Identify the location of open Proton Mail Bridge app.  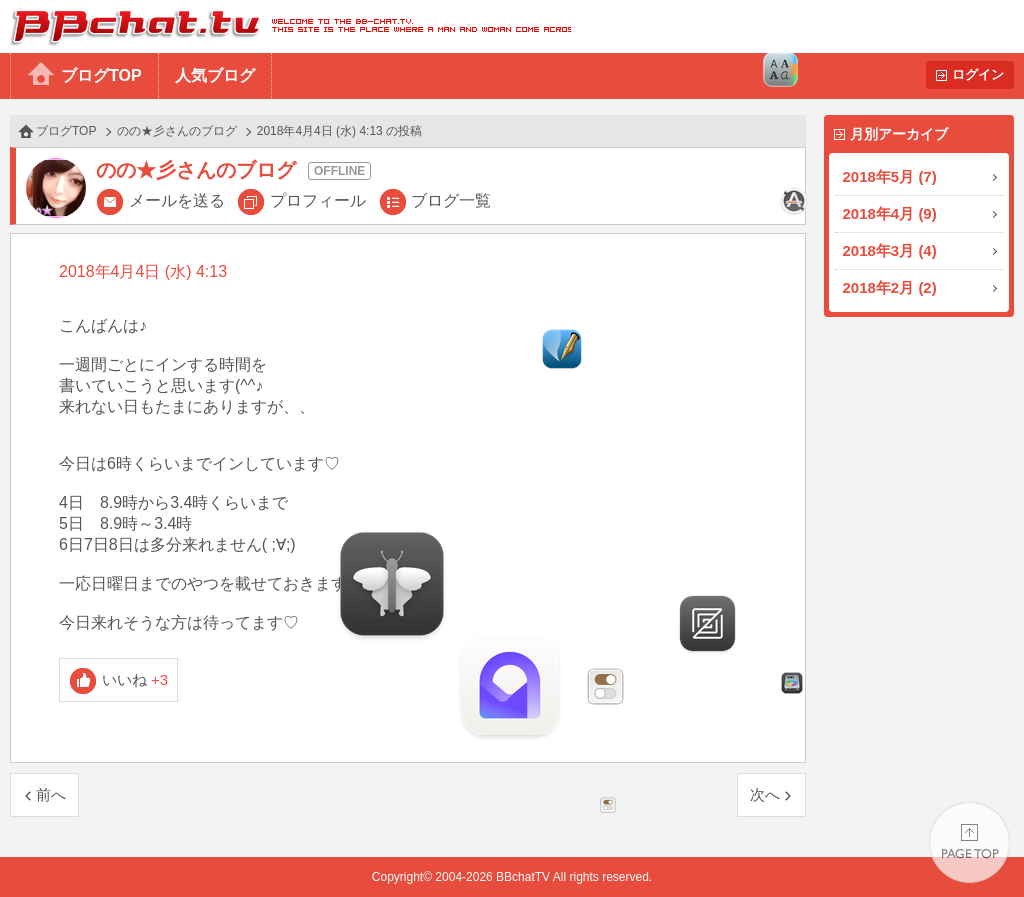
(510, 686).